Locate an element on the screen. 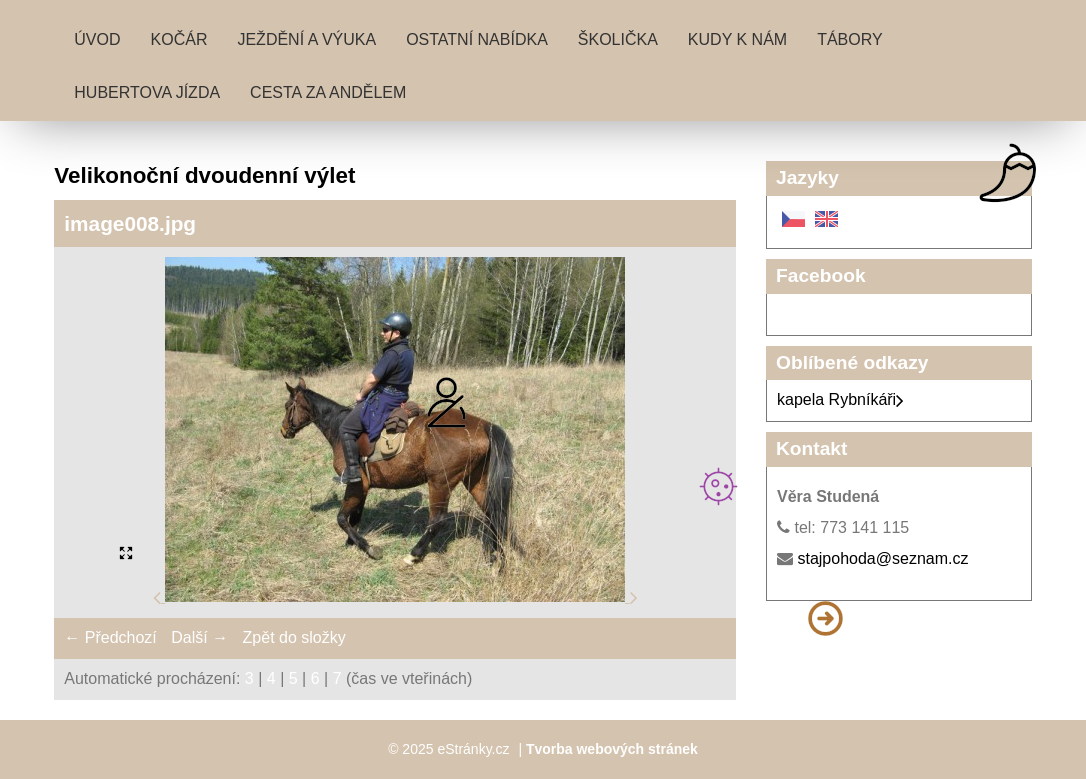 The height and width of the screenshot is (779, 1086). indicates spicy food or heat level is located at coordinates (1011, 175).